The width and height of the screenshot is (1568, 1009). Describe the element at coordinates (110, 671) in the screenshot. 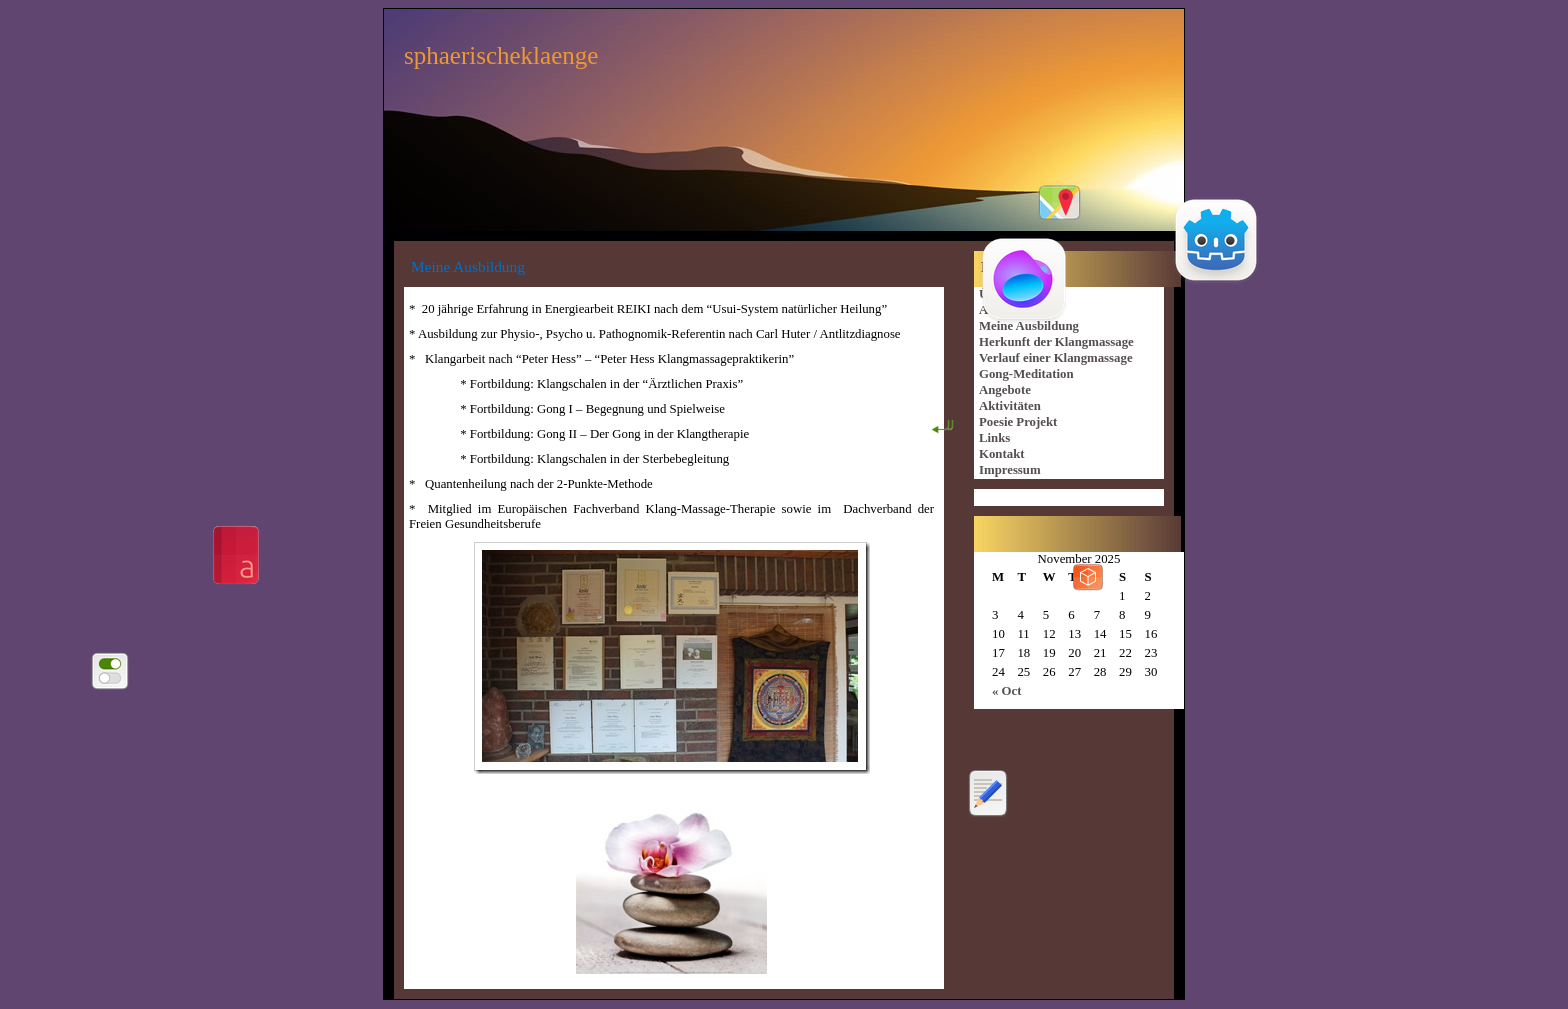

I see `open system tweaks or settings customization` at that location.